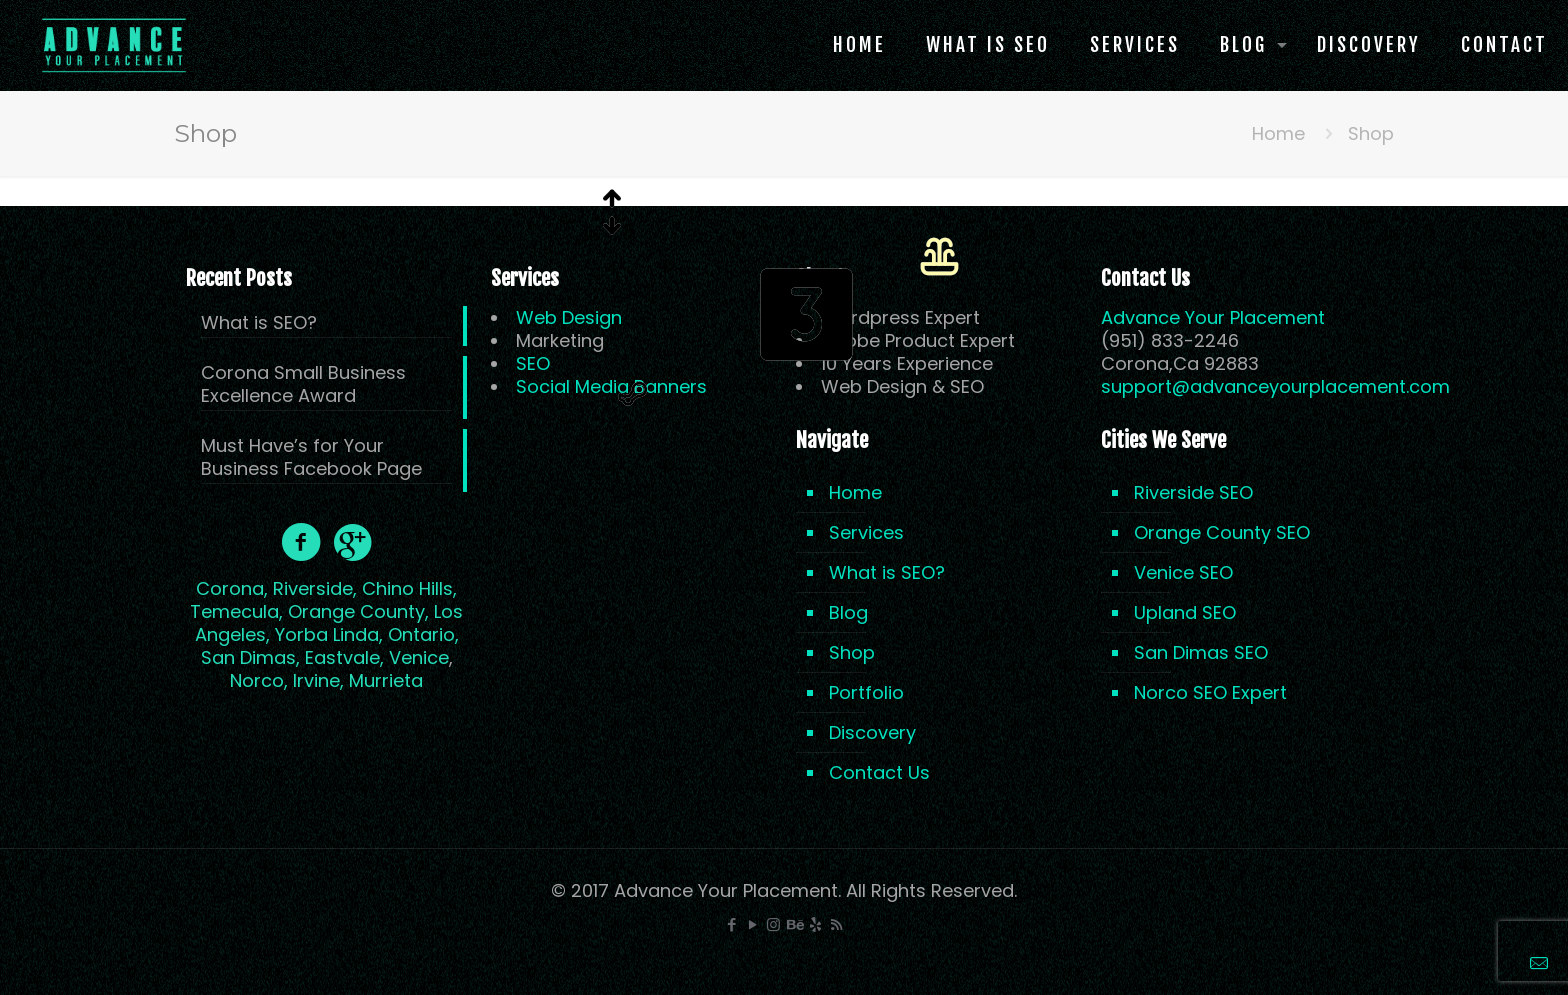 Image resolution: width=1568 pixels, height=995 pixels. What do you see at coordinates (939, 256) in the screenshot?
I see `locate nearby fountains or water features` at bounding box center [939, 256].